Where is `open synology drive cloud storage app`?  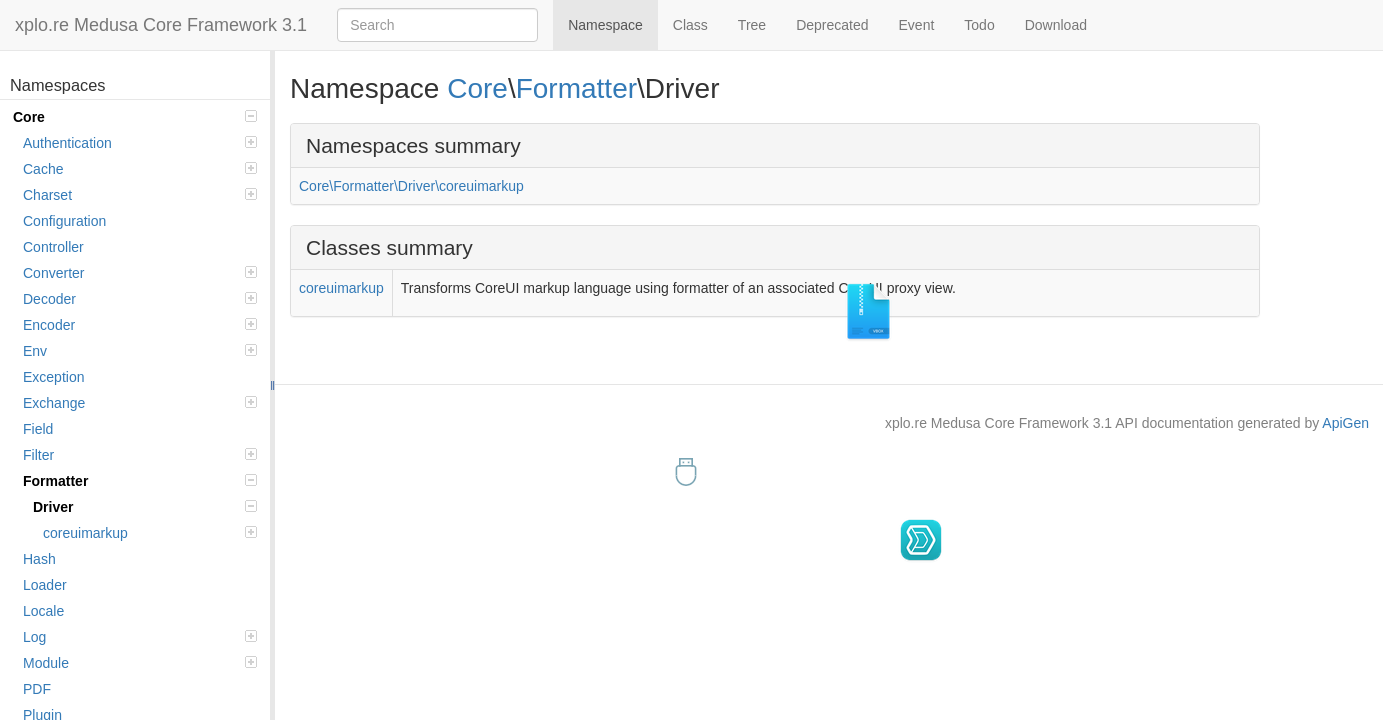
open synology drive cloud storage app is located at coordinates (921, 540).